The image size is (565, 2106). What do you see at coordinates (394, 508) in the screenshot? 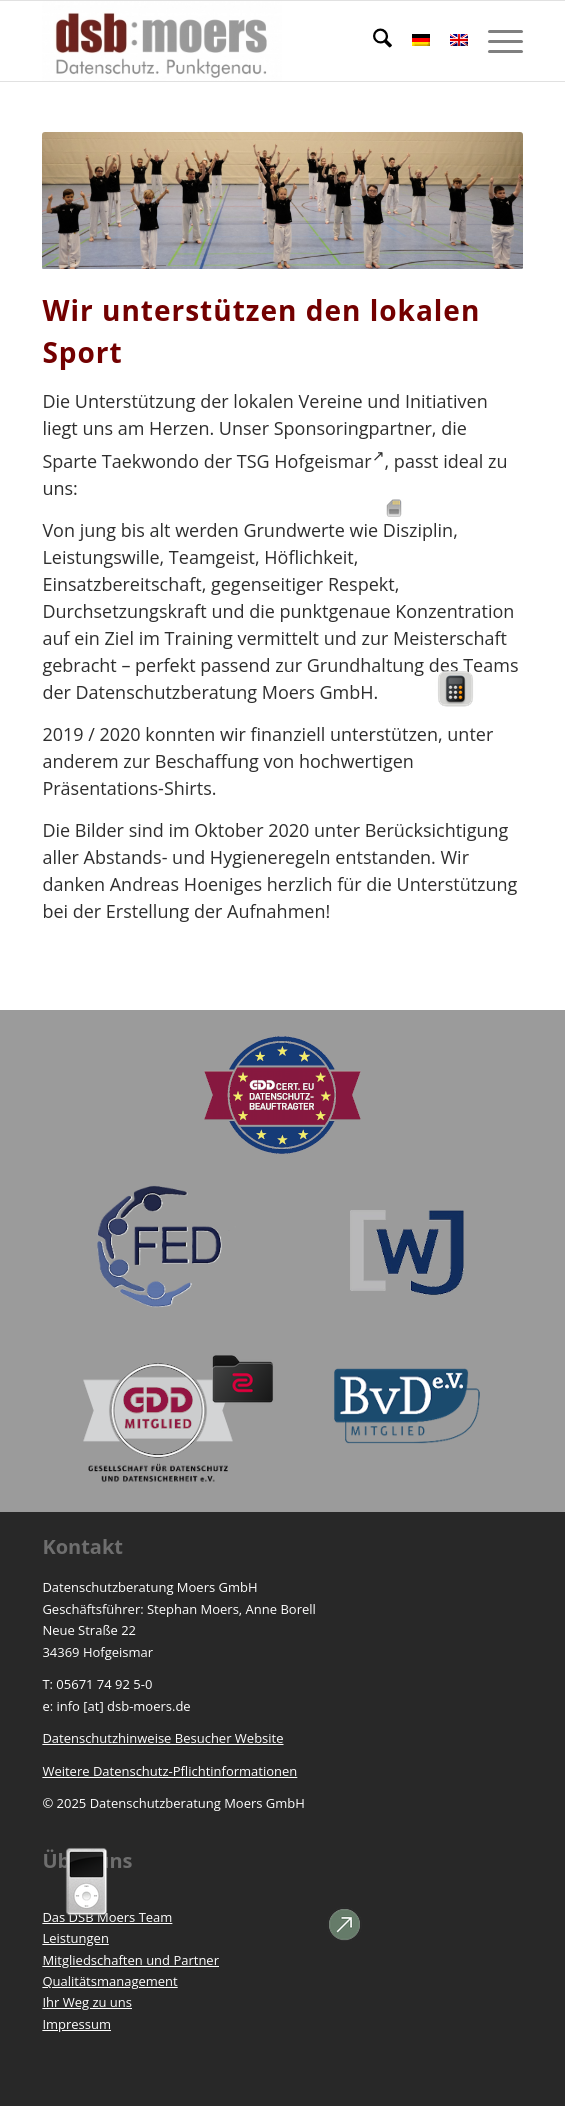
I see `indicates a connected USB flash drive or removable storage` at bounding box center [394, 508].